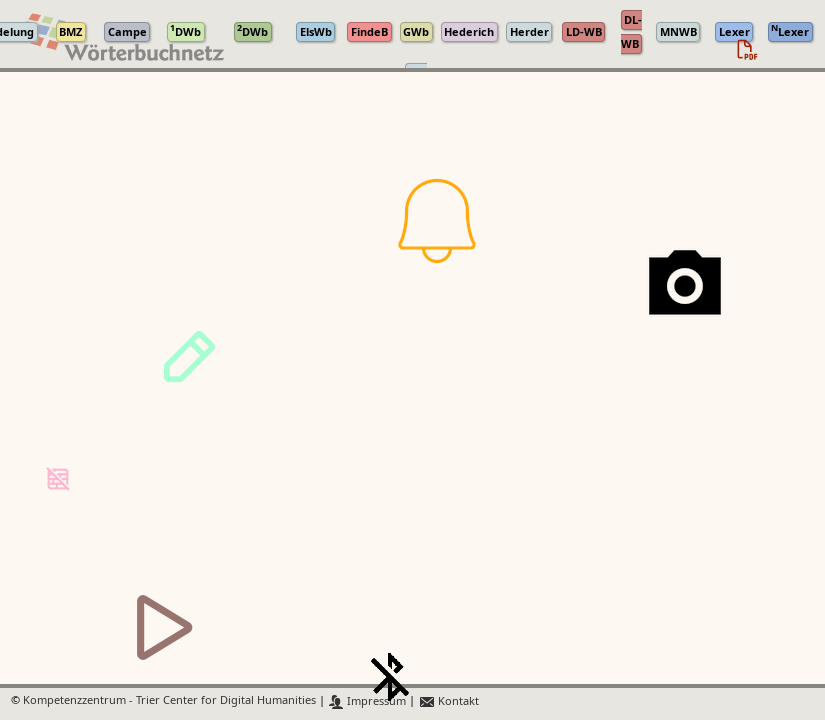 The width and height of the screenshot is (825, 720). I want to click on take a photo, so click(685, 286).